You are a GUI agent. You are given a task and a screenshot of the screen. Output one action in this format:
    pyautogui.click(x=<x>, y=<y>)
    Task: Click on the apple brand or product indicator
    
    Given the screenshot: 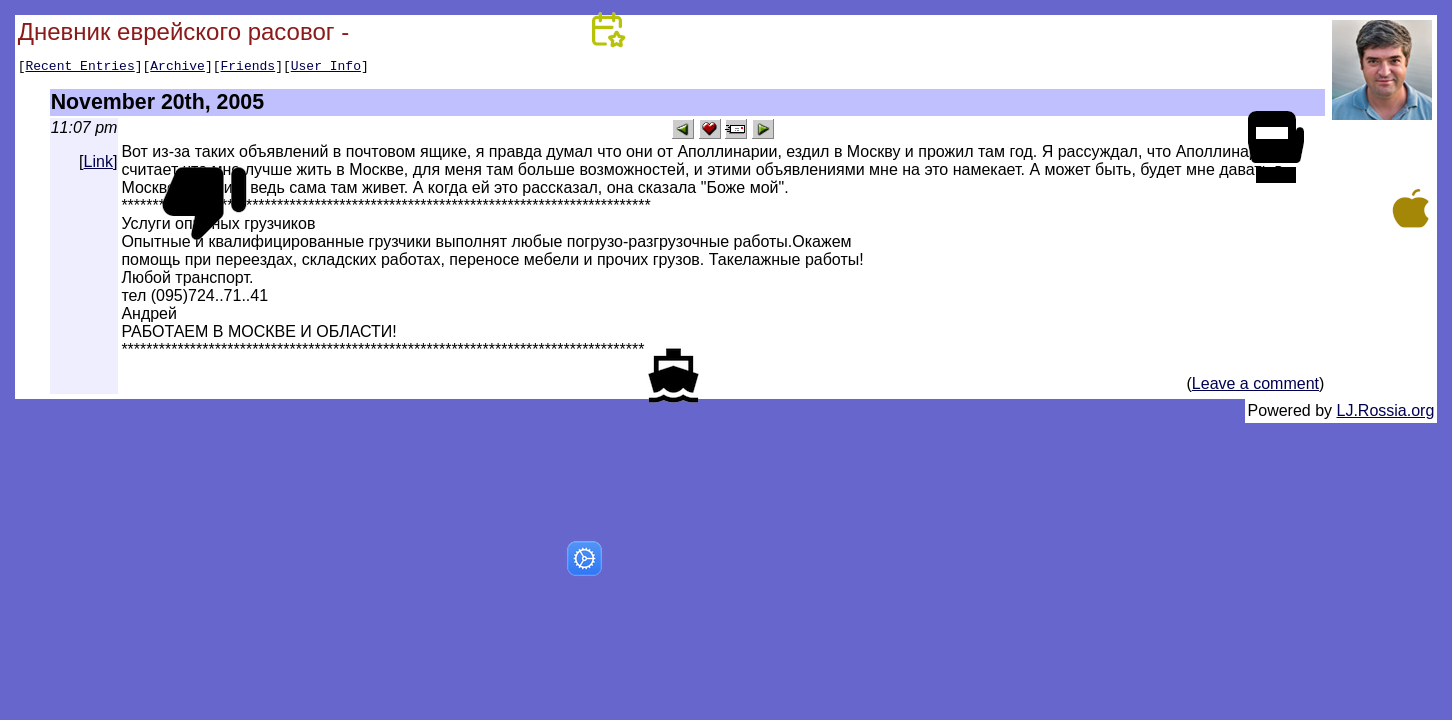 What is the action you would take?
    pyautogui.click(x=1412, y=211)
    